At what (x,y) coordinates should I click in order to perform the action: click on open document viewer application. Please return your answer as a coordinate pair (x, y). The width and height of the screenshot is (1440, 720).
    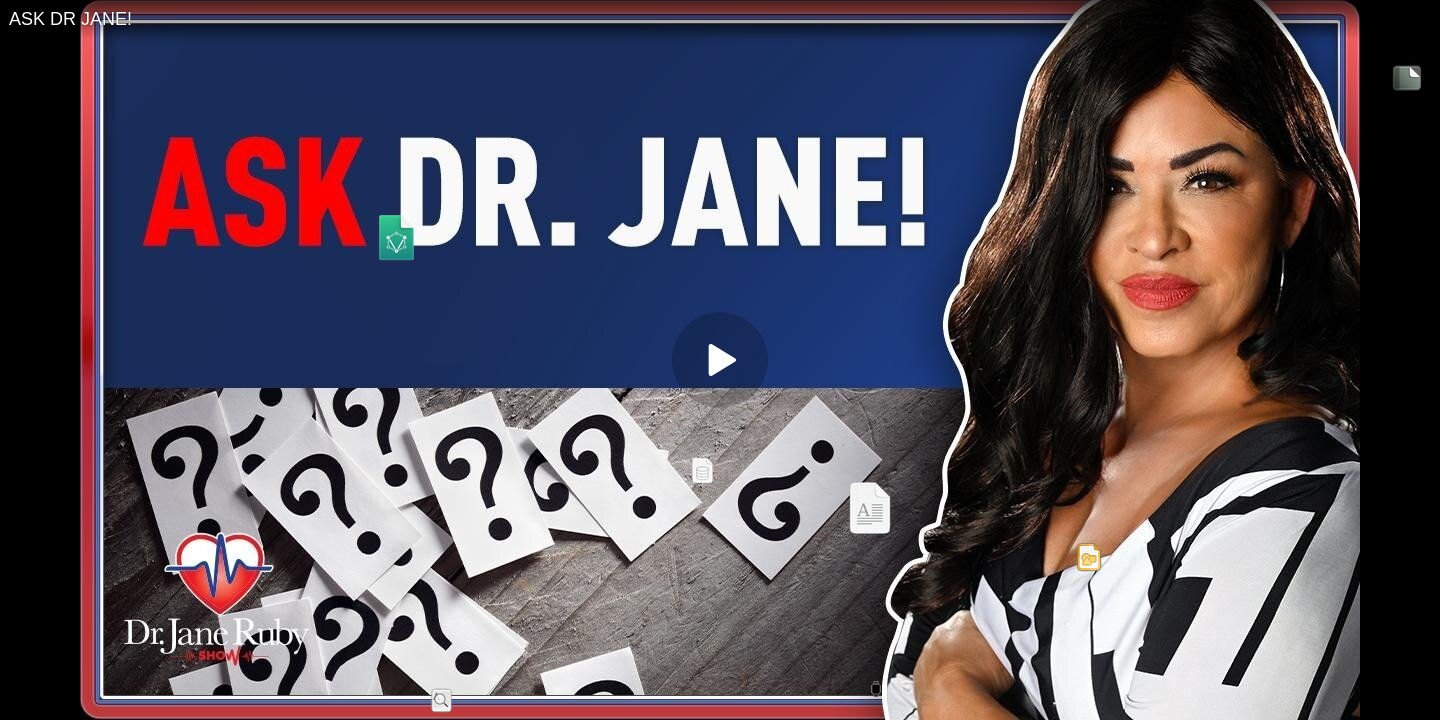
    Looking at the image, I should click on (441, 700).